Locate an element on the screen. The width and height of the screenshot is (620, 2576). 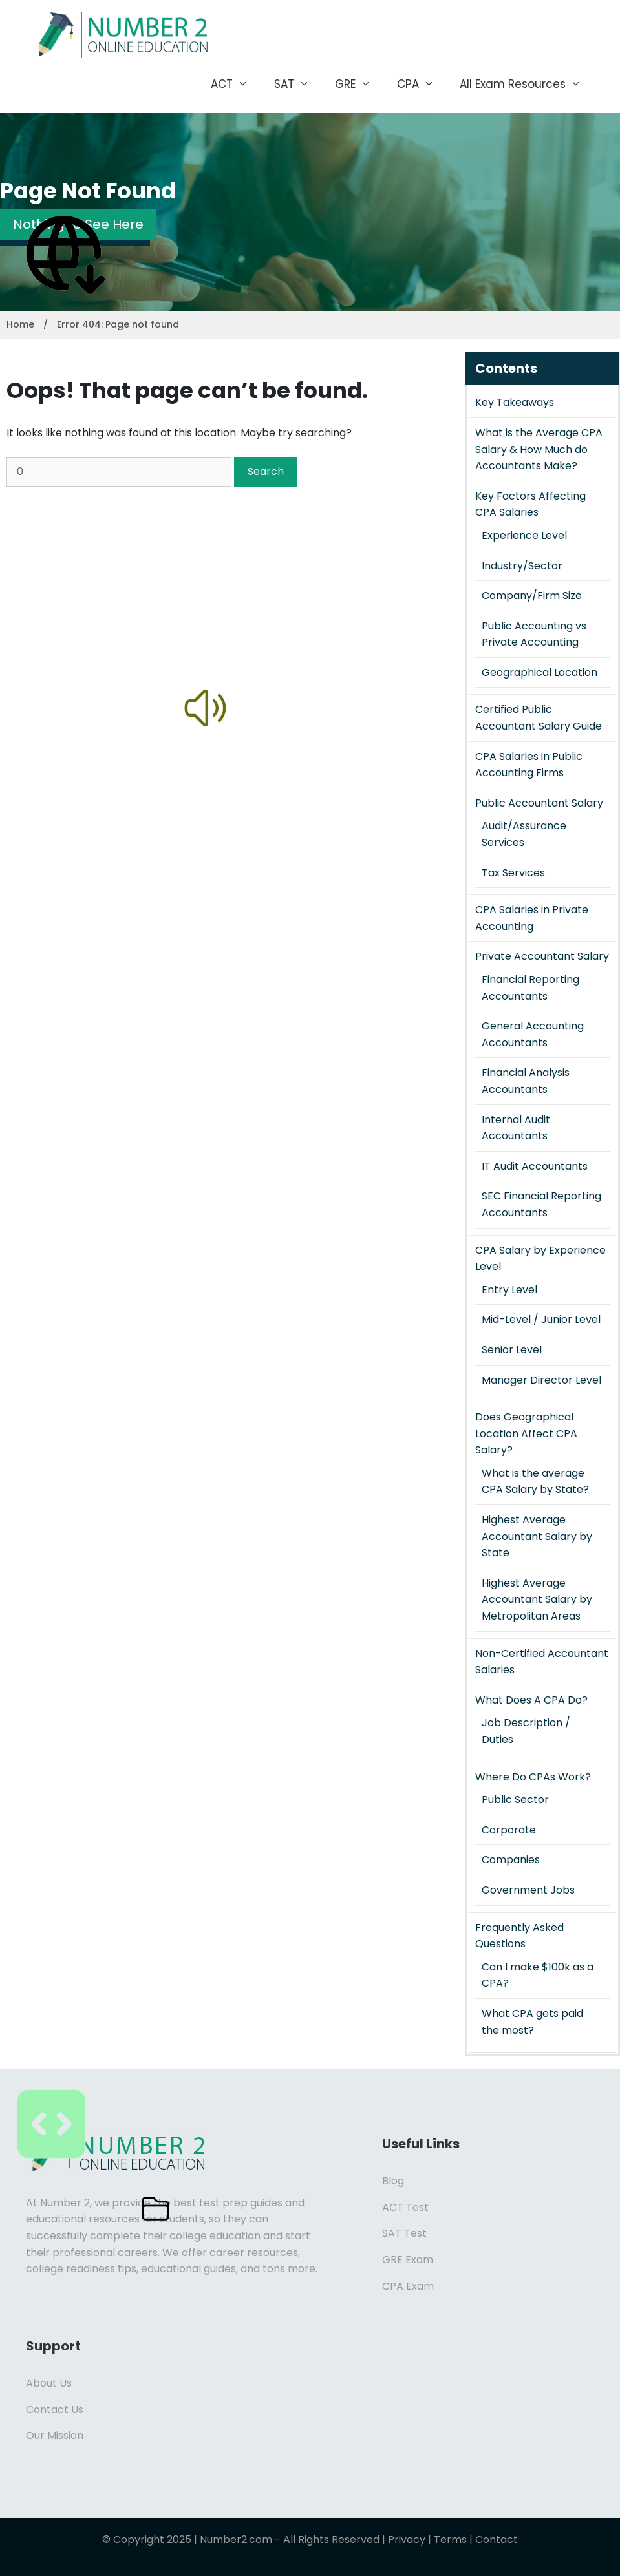
download from the web is located at coordinates (63, 253).